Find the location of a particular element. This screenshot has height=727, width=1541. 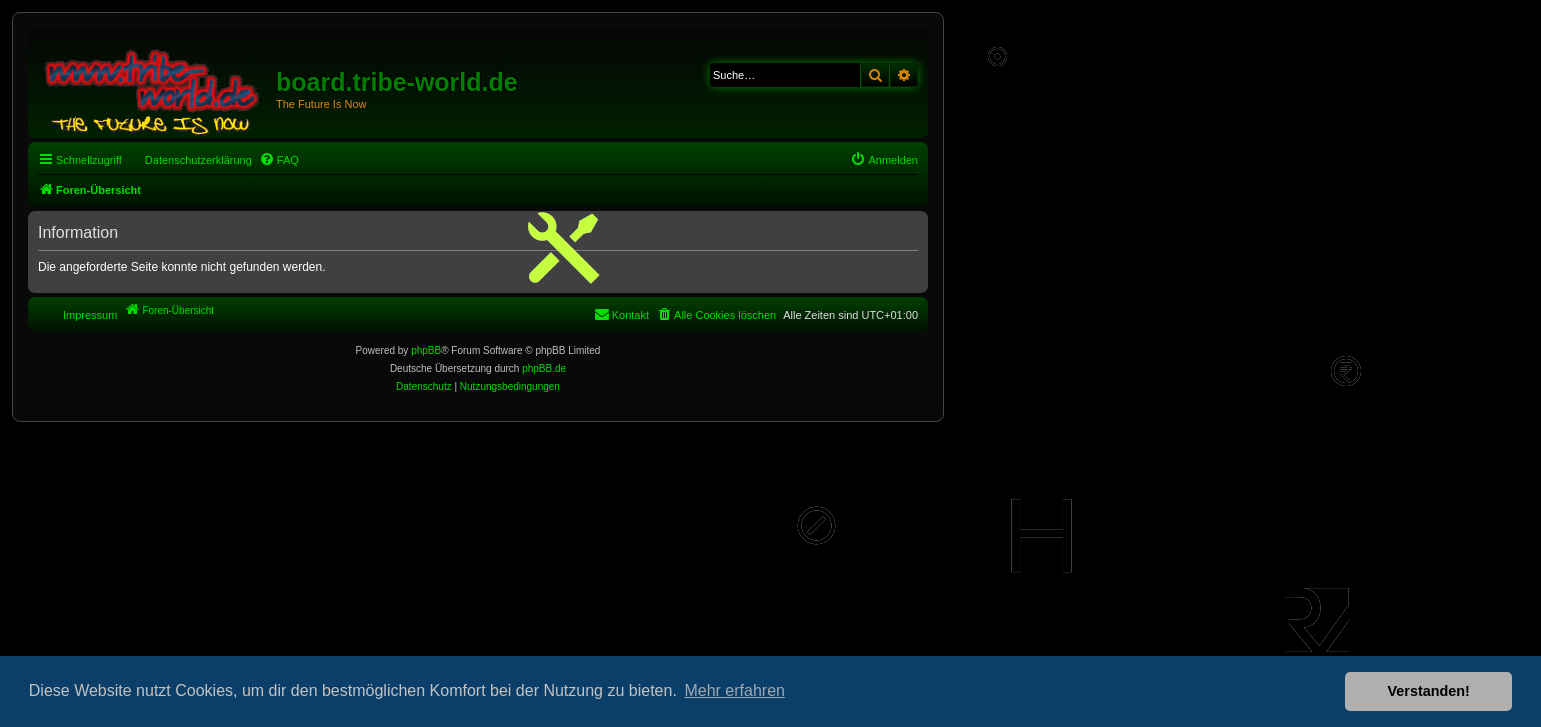

access settings or configuration options is located at coordinates (564, 248).